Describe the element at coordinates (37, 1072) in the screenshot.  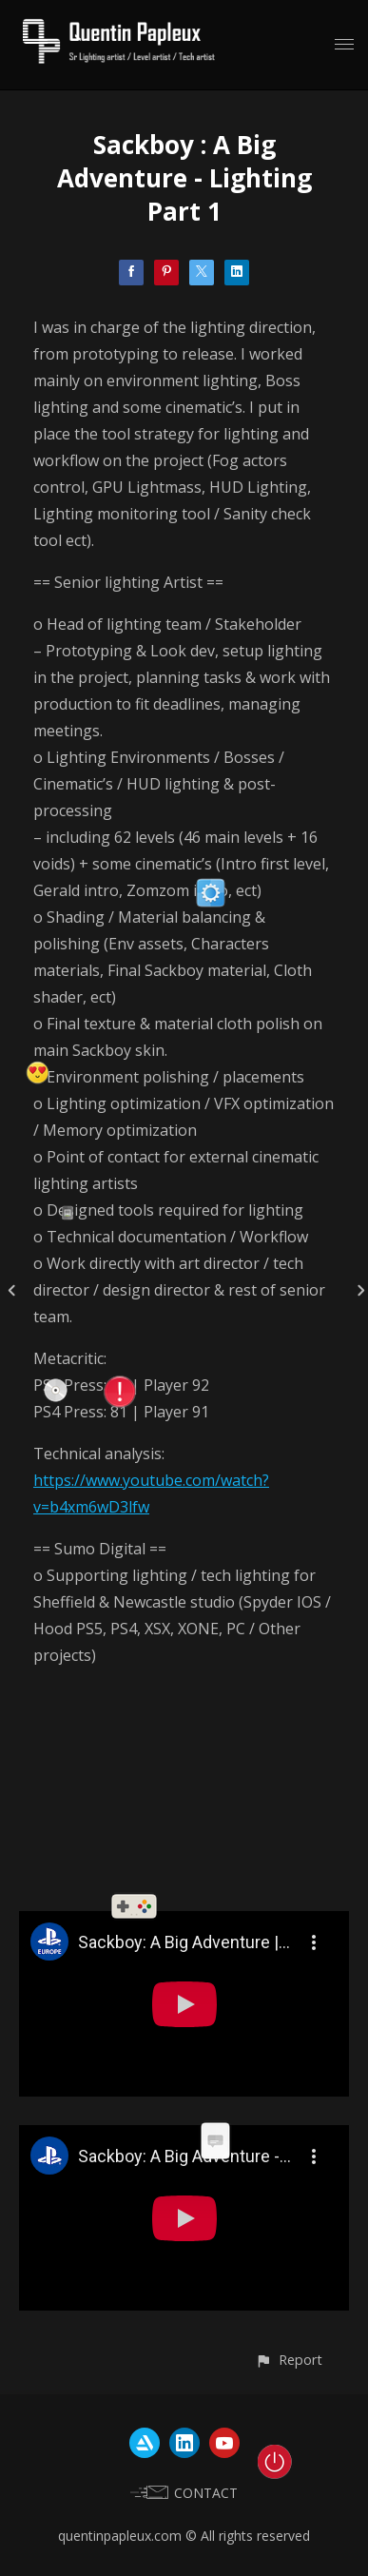
I see `open the Socialize messaging app` at that location.